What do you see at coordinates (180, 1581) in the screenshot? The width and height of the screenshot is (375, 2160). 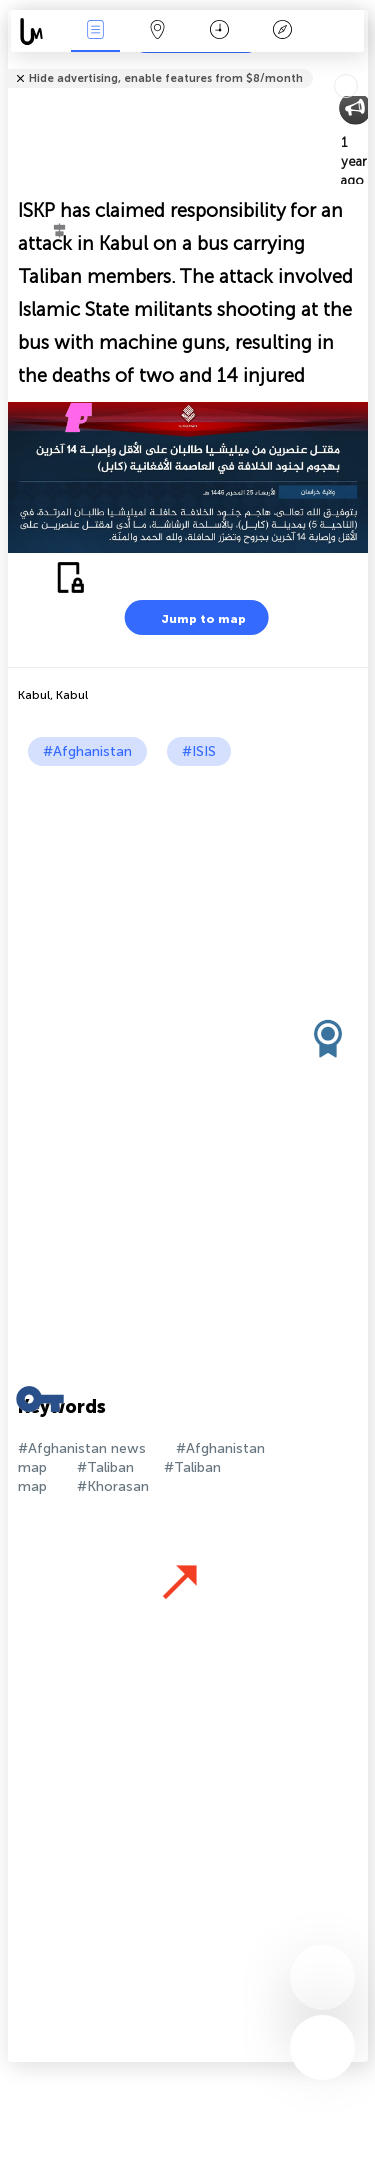 I see `open link in new tab or external window` at bounding box center [180, 1581].